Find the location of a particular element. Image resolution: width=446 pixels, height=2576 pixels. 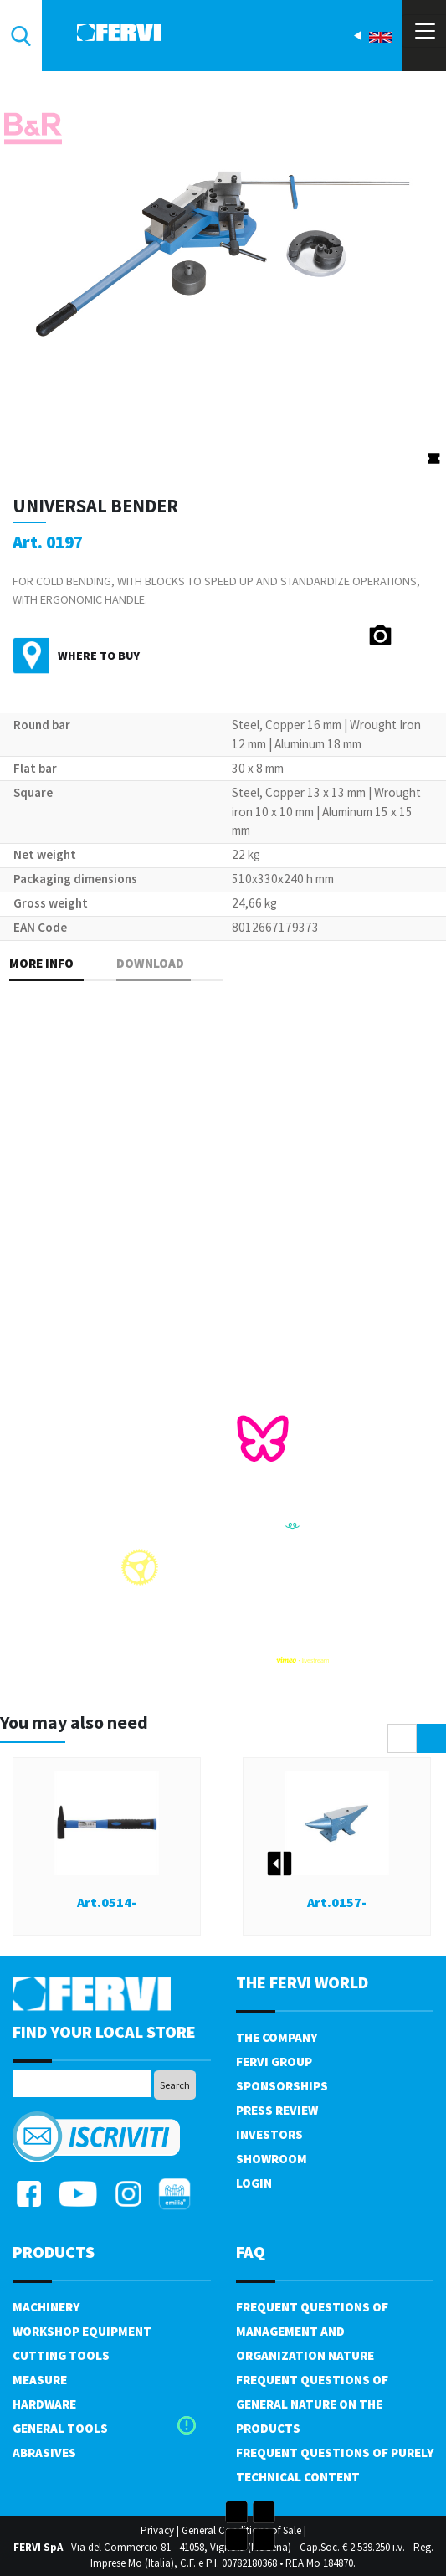

B&R Automation company logo is located at coordinates (33, 128).